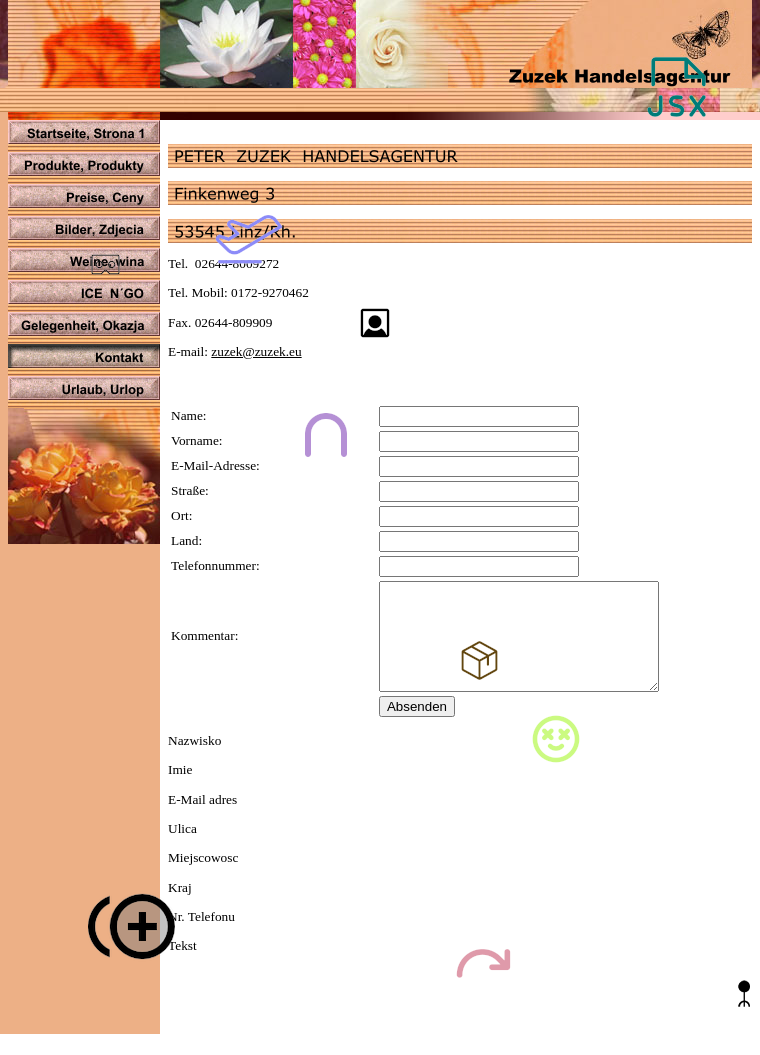 This screenshot has height=1055, width=760. I want to click on jsx file type indicator, so click(678, 89).